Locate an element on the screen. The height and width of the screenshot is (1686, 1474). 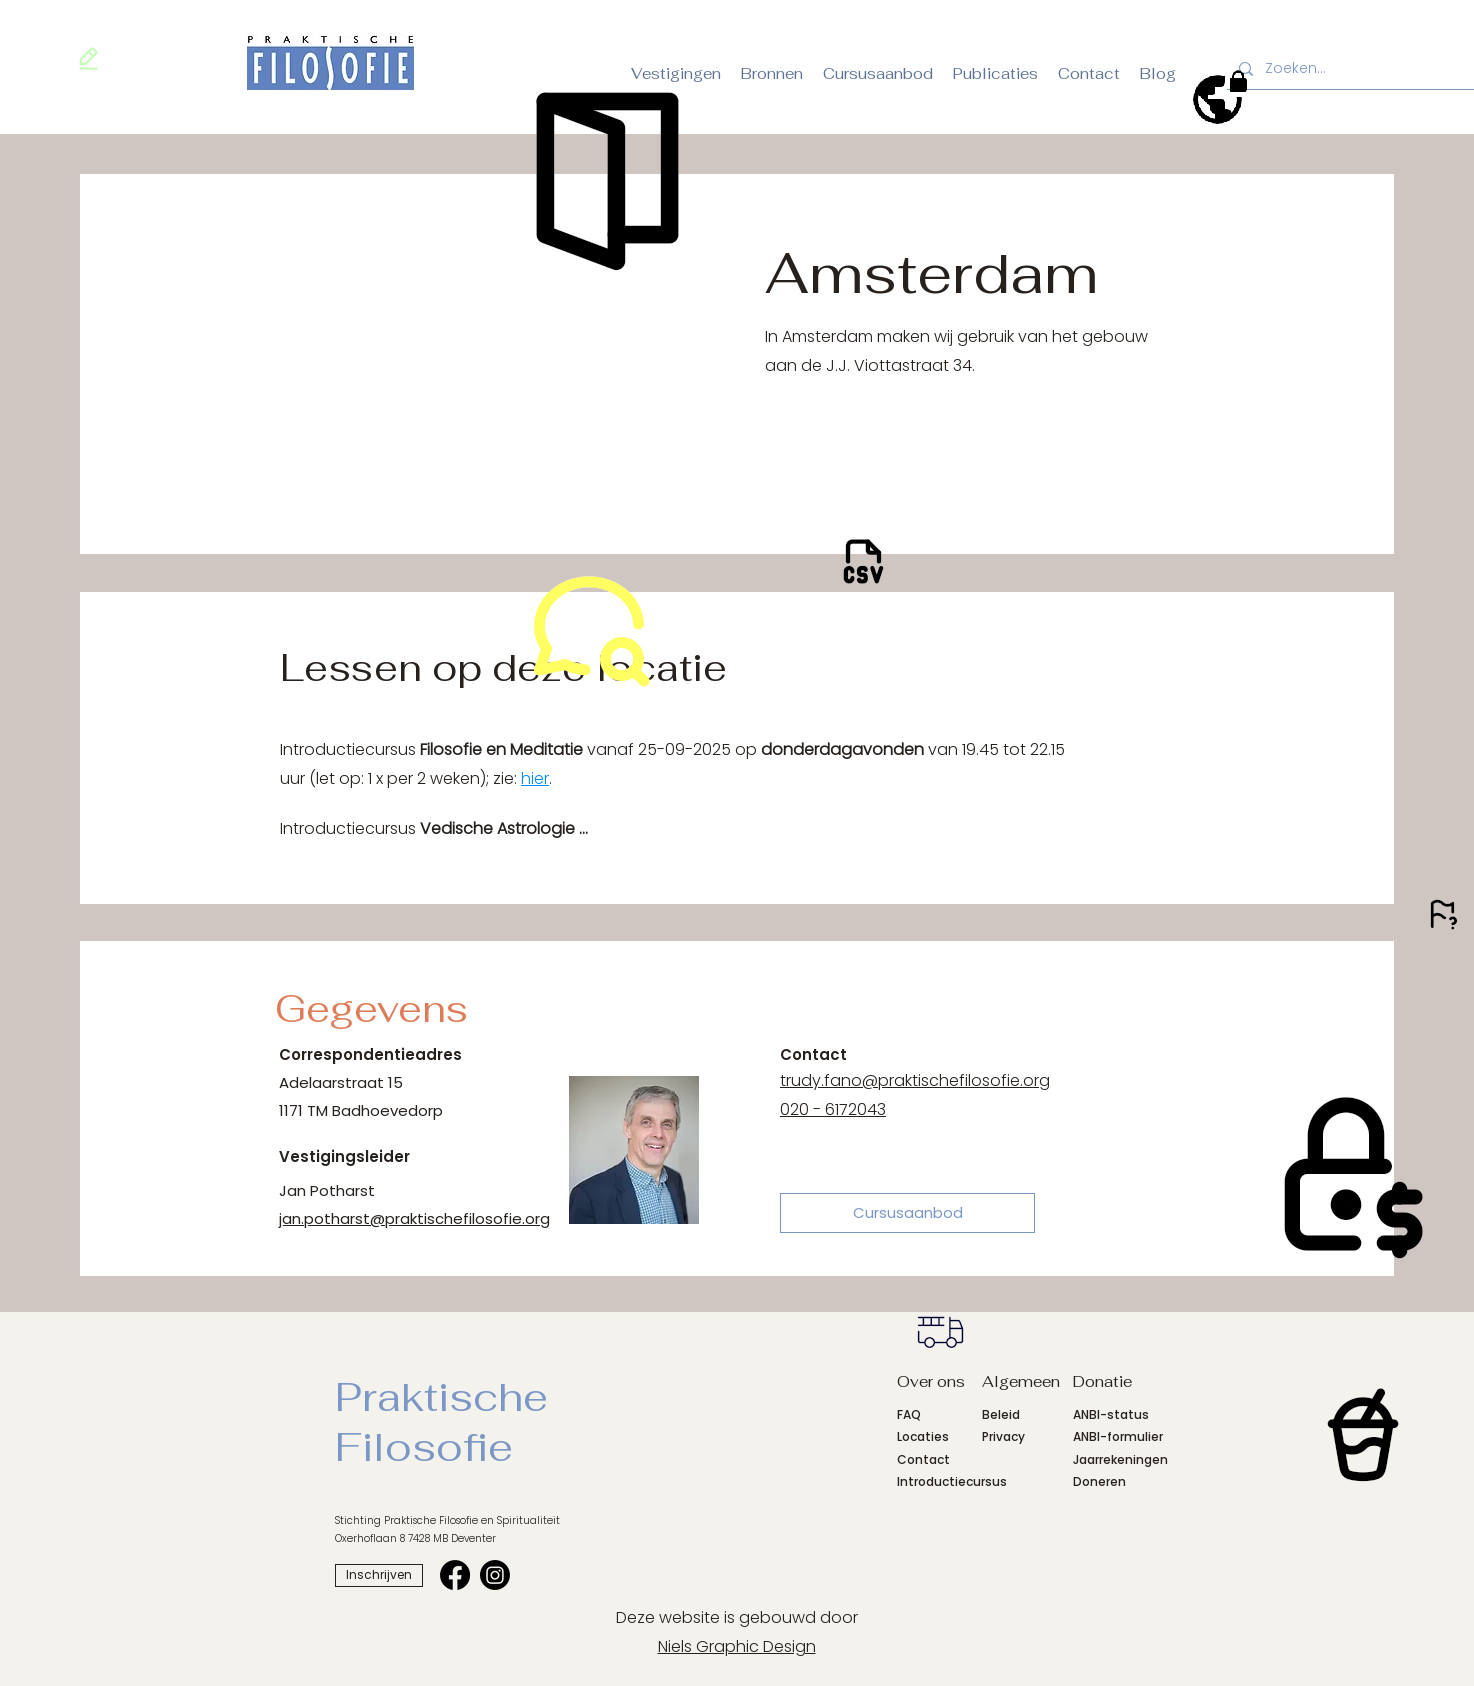
switch to dual-screen or split view mode is located at coordinates (607, 172).